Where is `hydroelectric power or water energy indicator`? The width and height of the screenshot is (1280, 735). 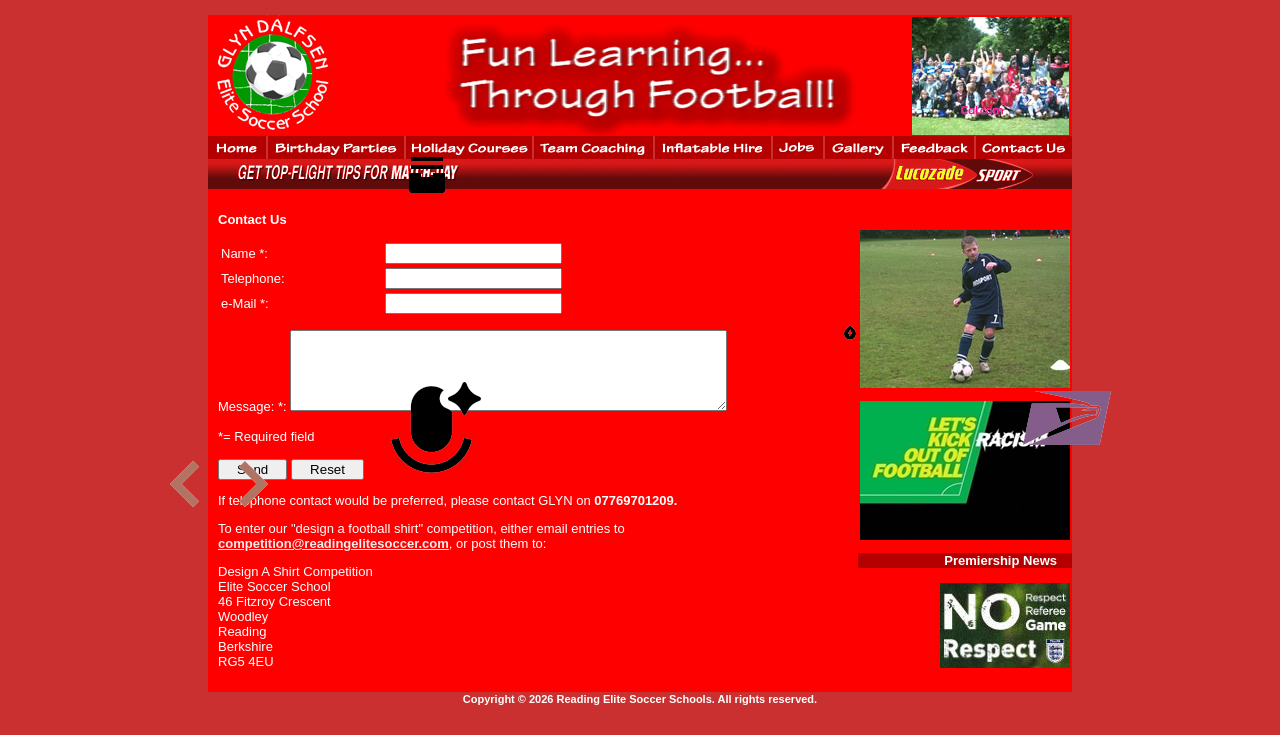
hydroelectric power or water energy indicator is located at coordinates (850, 333).